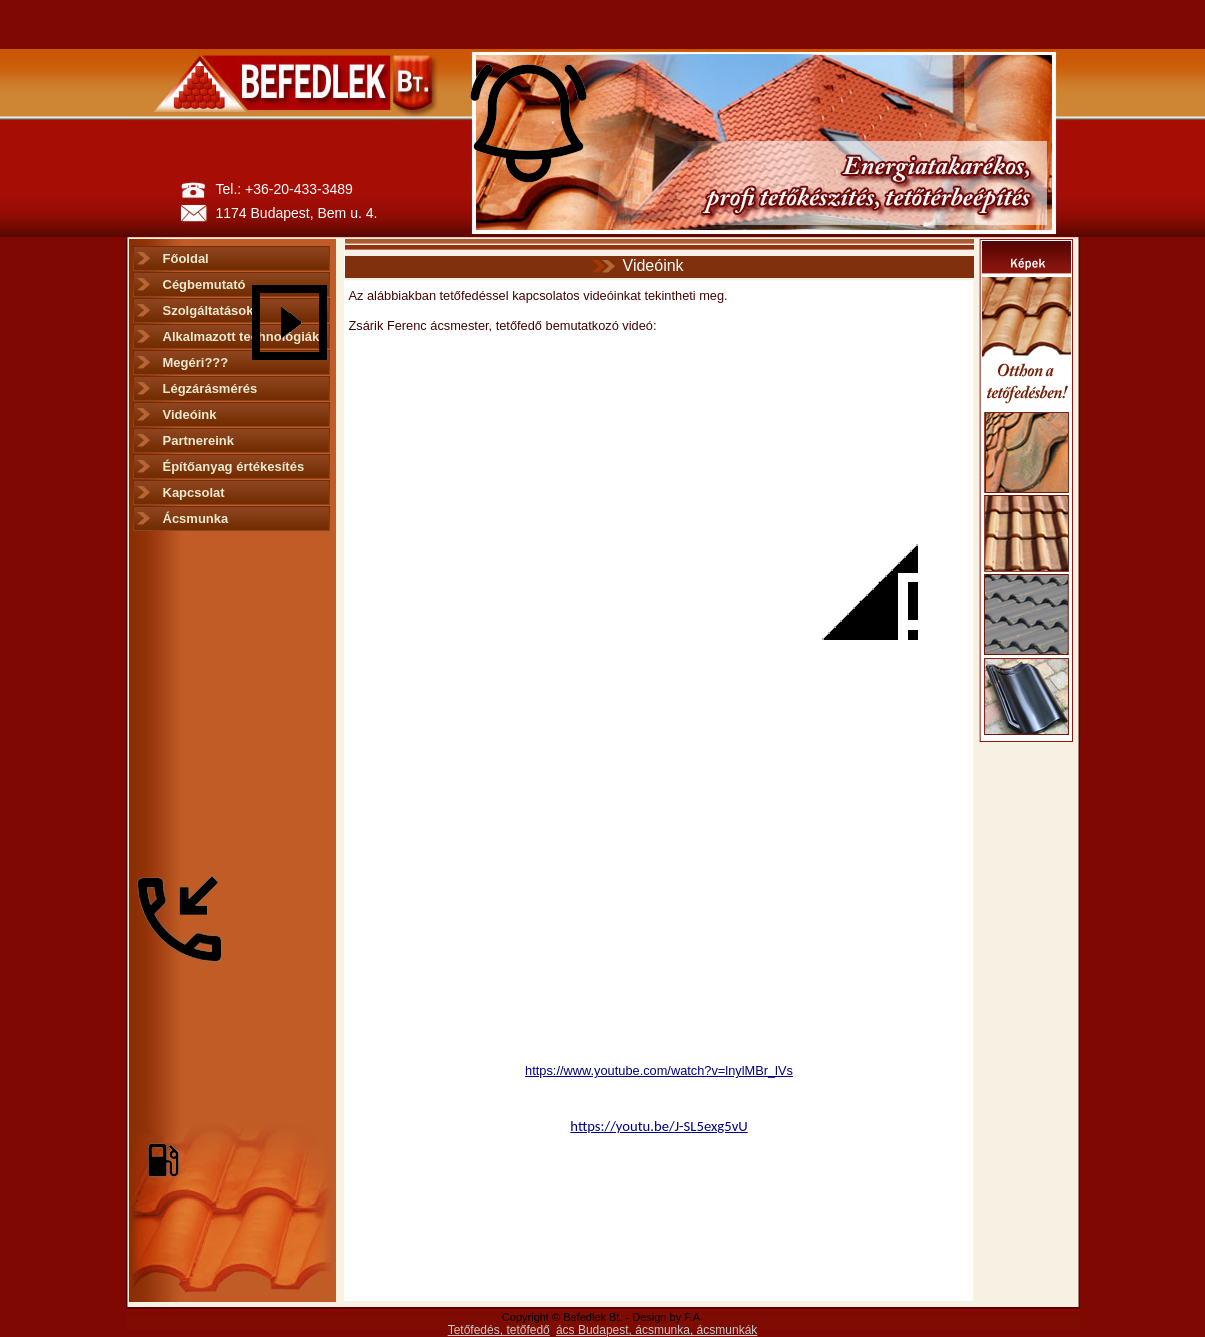  What do you see at coordinates (179, 919) in the screenshot?
I see `indicates a missed call that needs to be returned` at bounding box center [179, 919].